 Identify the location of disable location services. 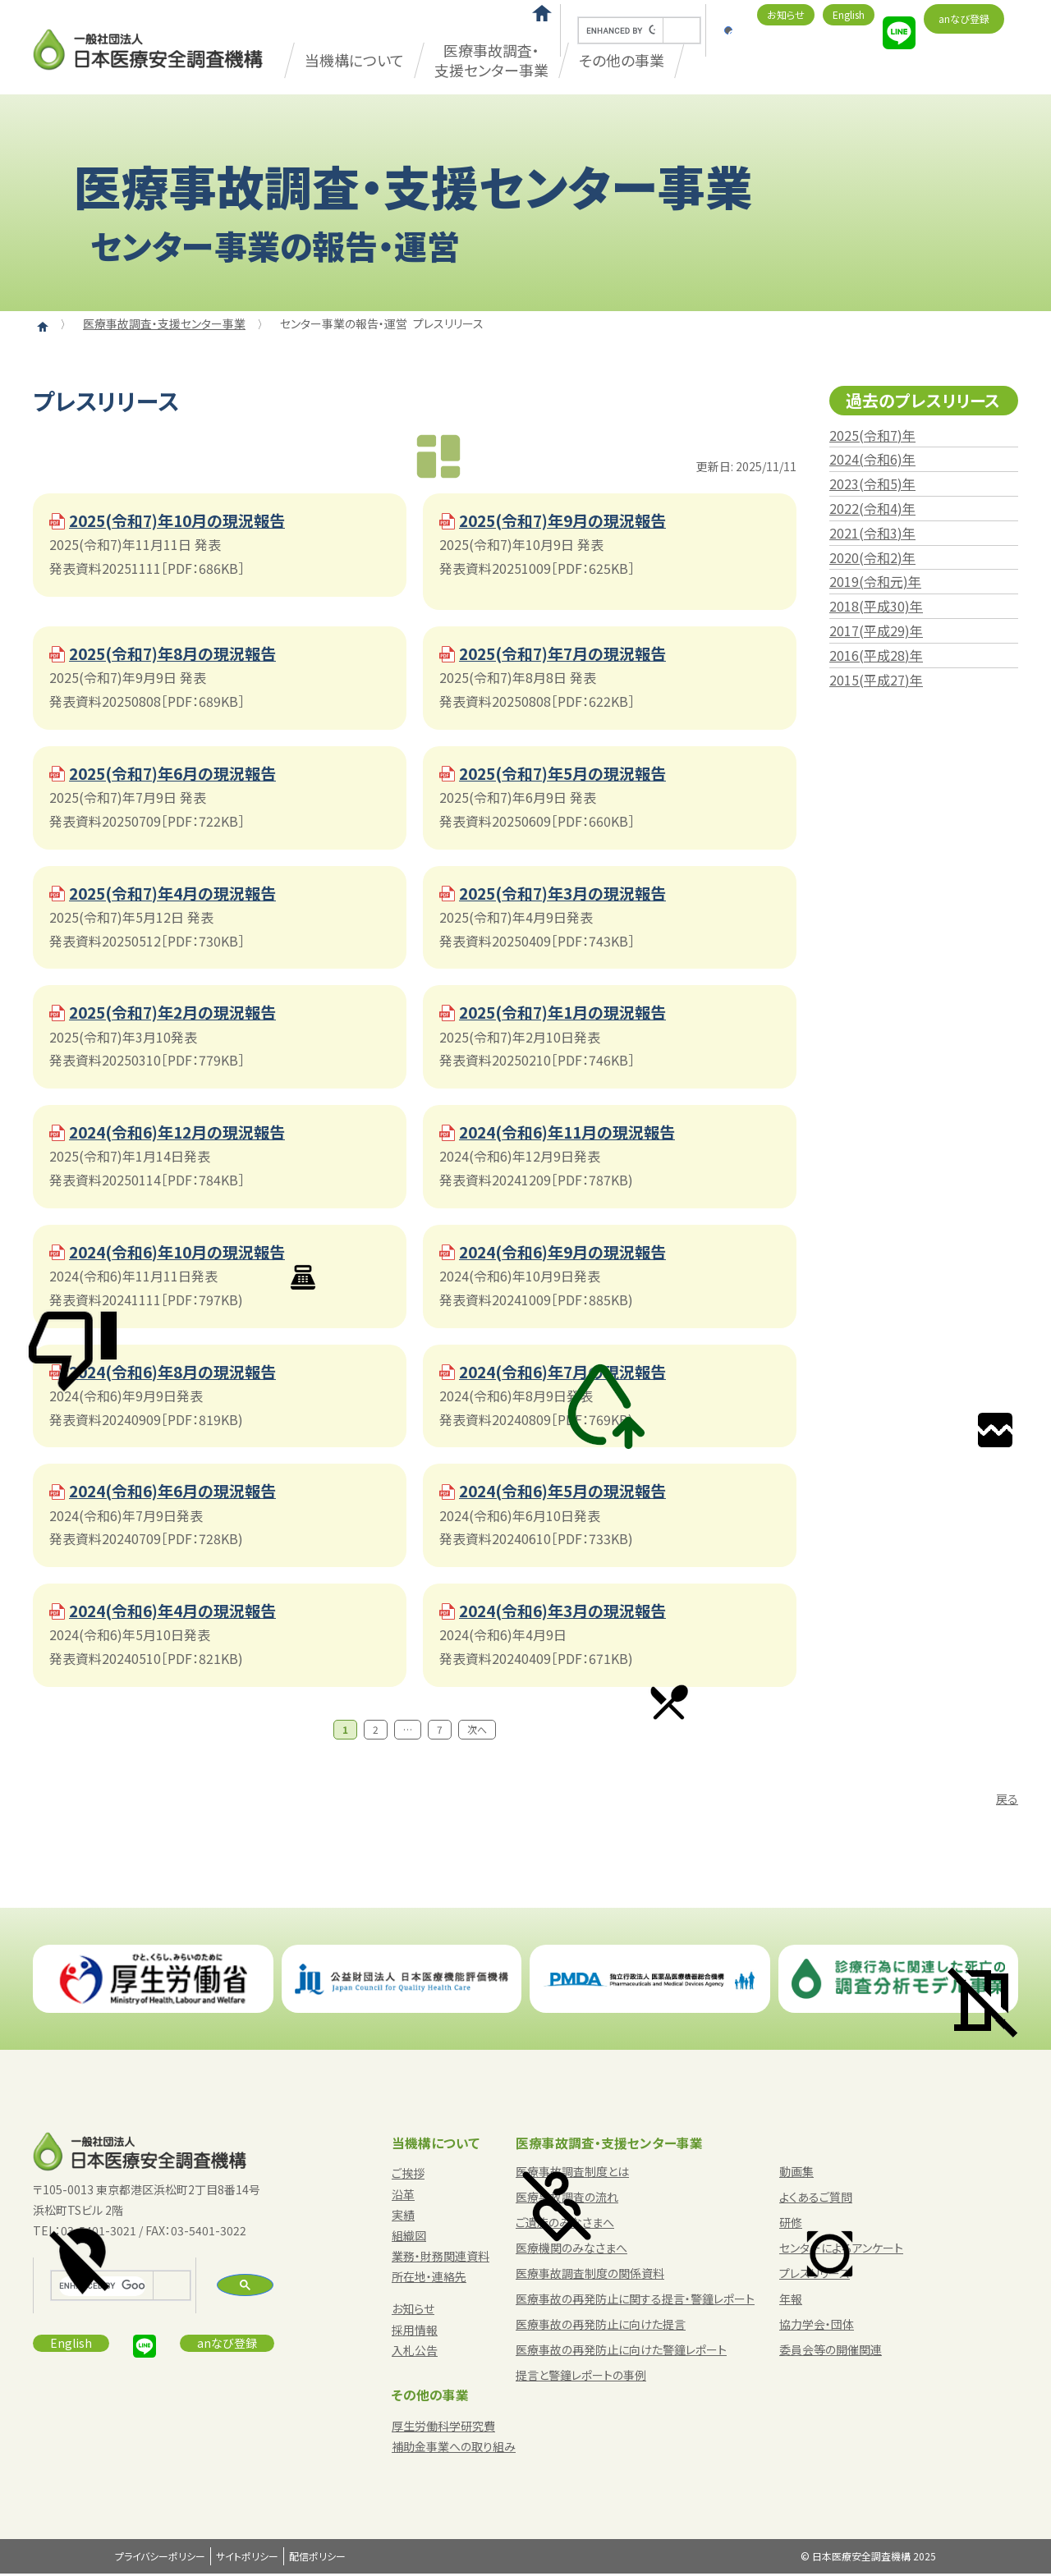
(82, 2261).